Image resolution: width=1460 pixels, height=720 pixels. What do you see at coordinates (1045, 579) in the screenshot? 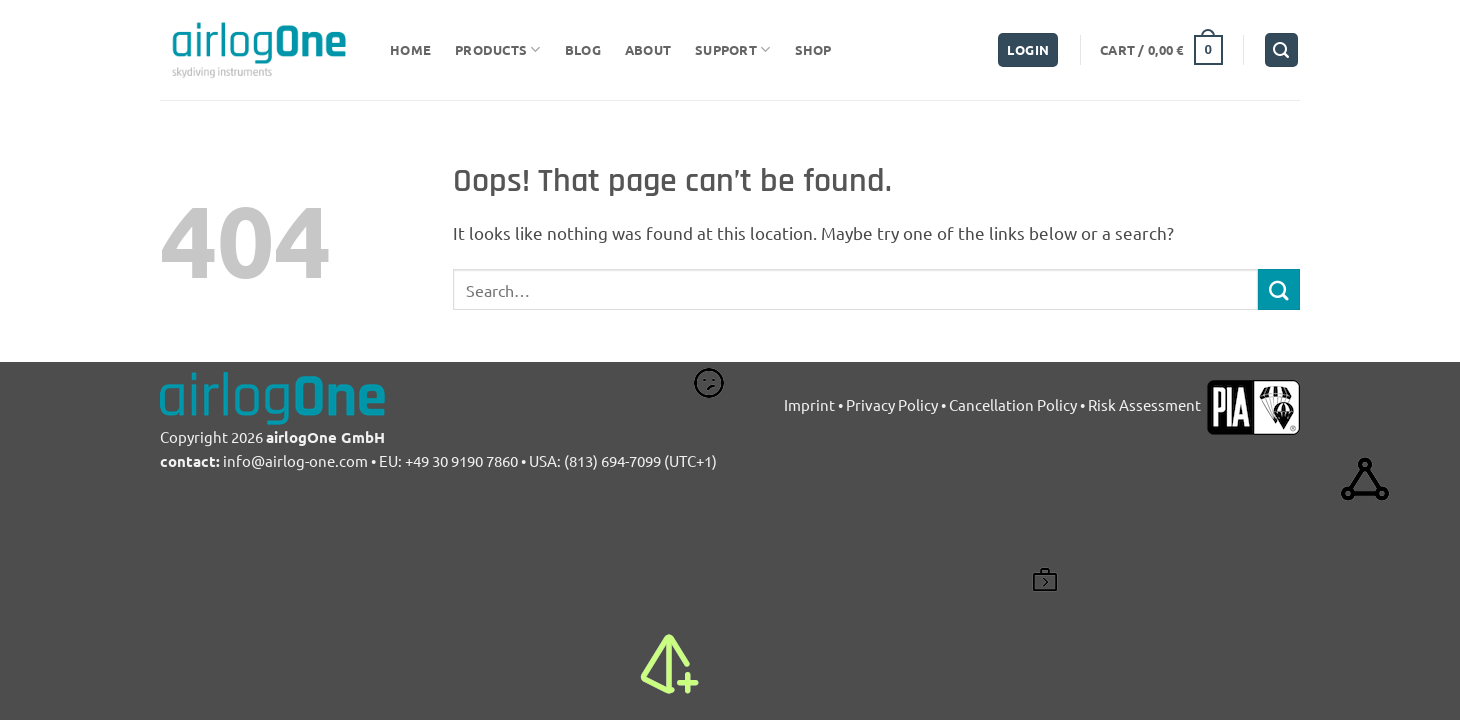
I see `schedule task for next week` at bounding box center [1045, 579].